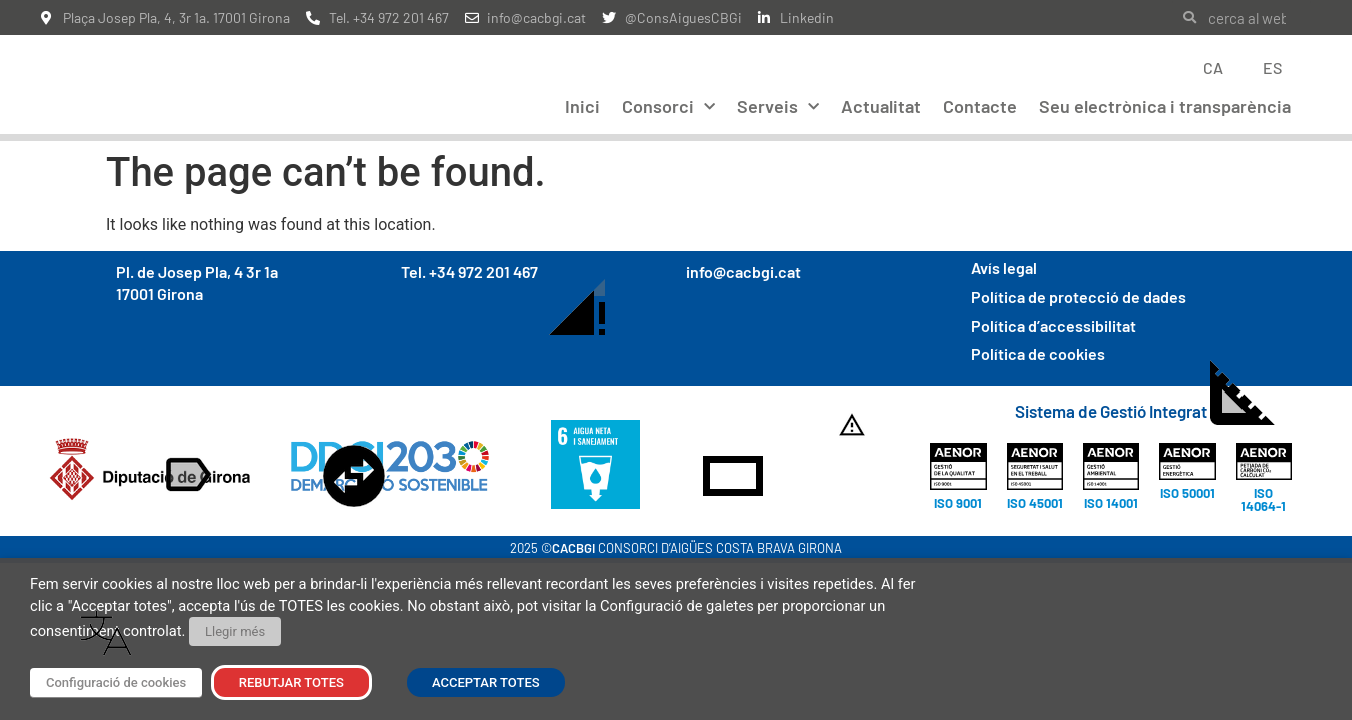 This screenshot has width=1352, height=720. Describe the element at coordinates (187, 474) in the screenshot. I see `add or edit a label for an item` at that location.